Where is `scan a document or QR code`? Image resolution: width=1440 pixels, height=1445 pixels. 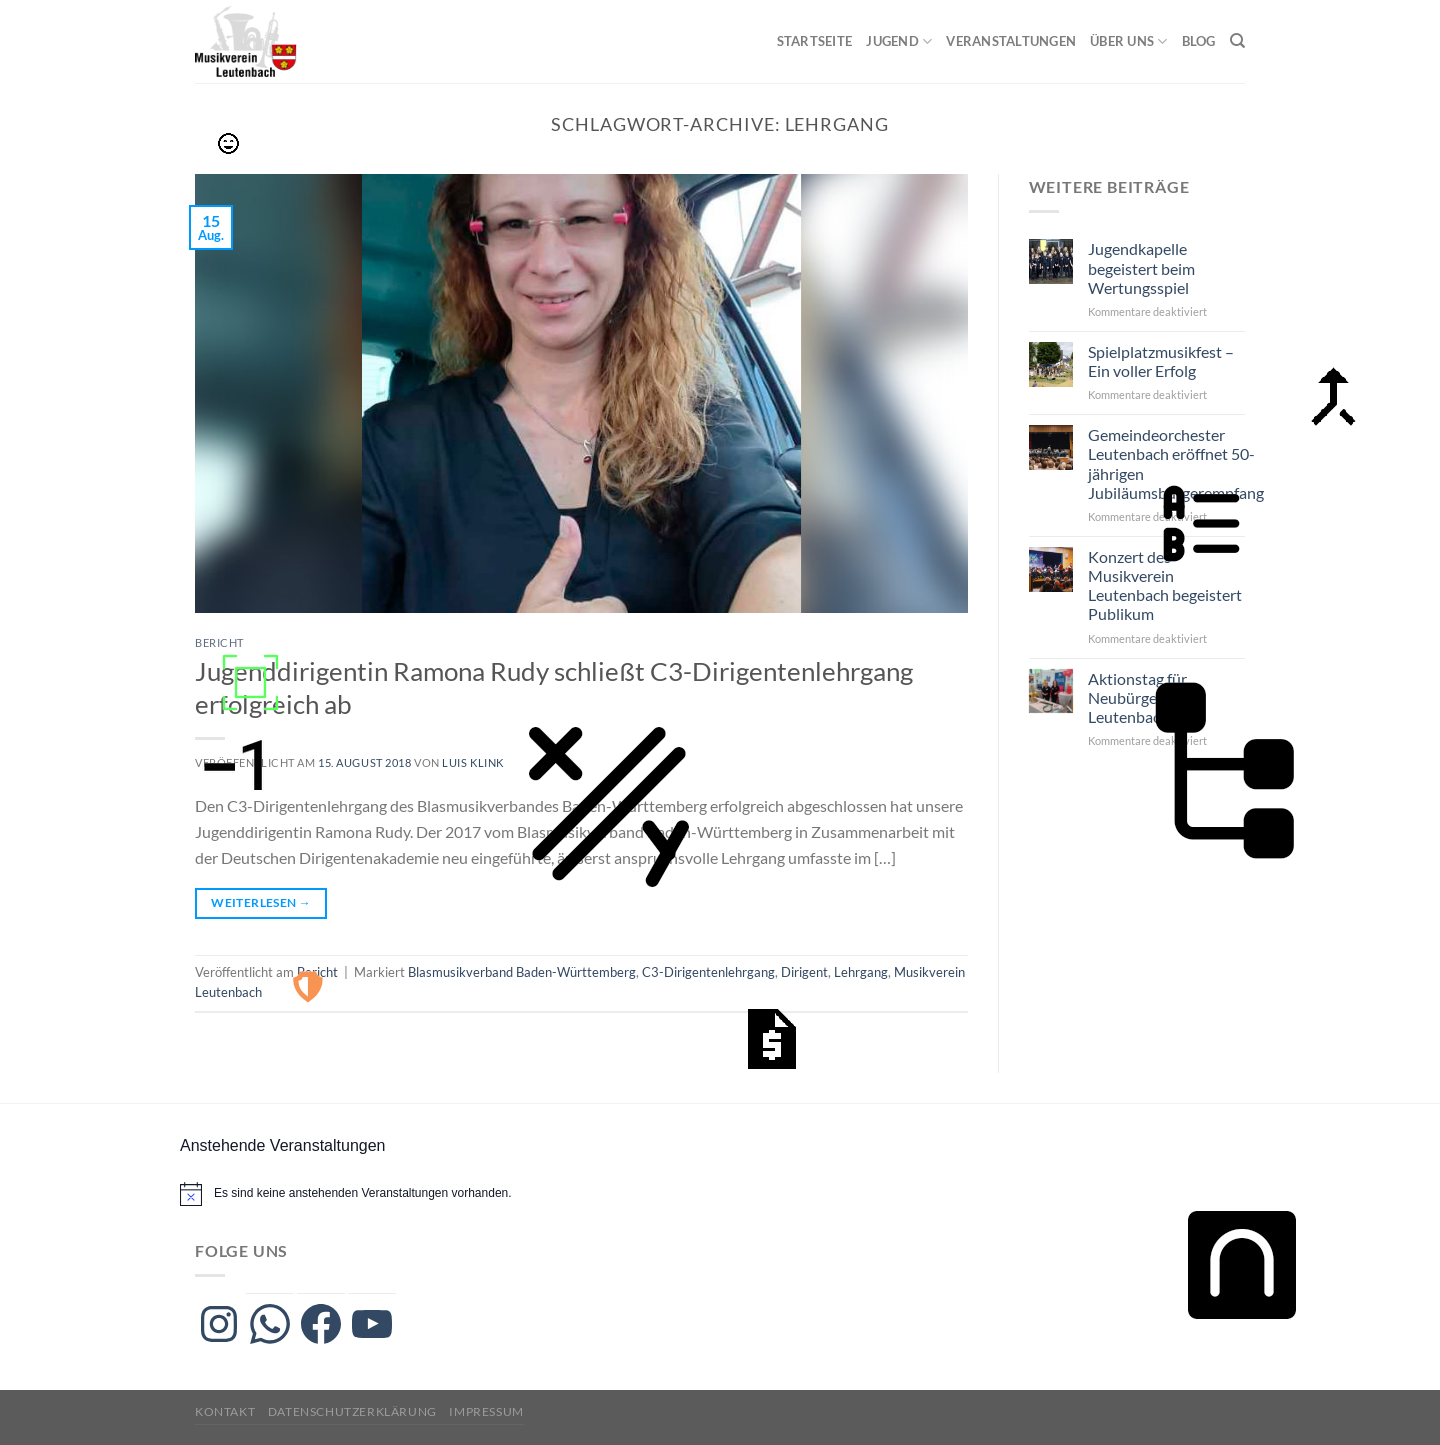
scan a document or QR code is located at coordinates (250, 682).